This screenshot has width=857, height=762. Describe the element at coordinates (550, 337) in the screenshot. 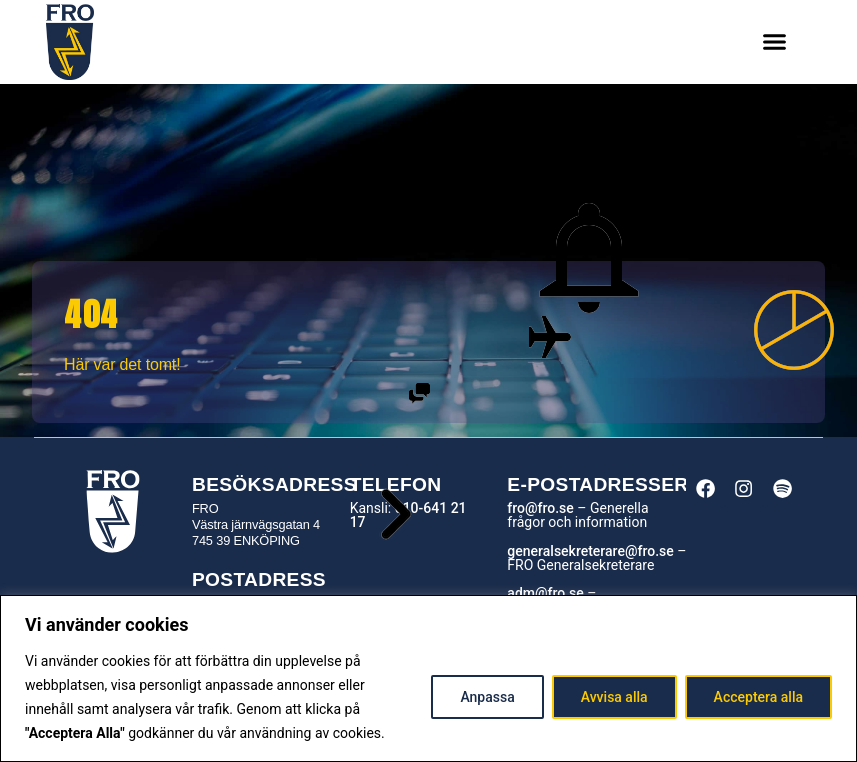

I see `enable airplane mode` at that location.